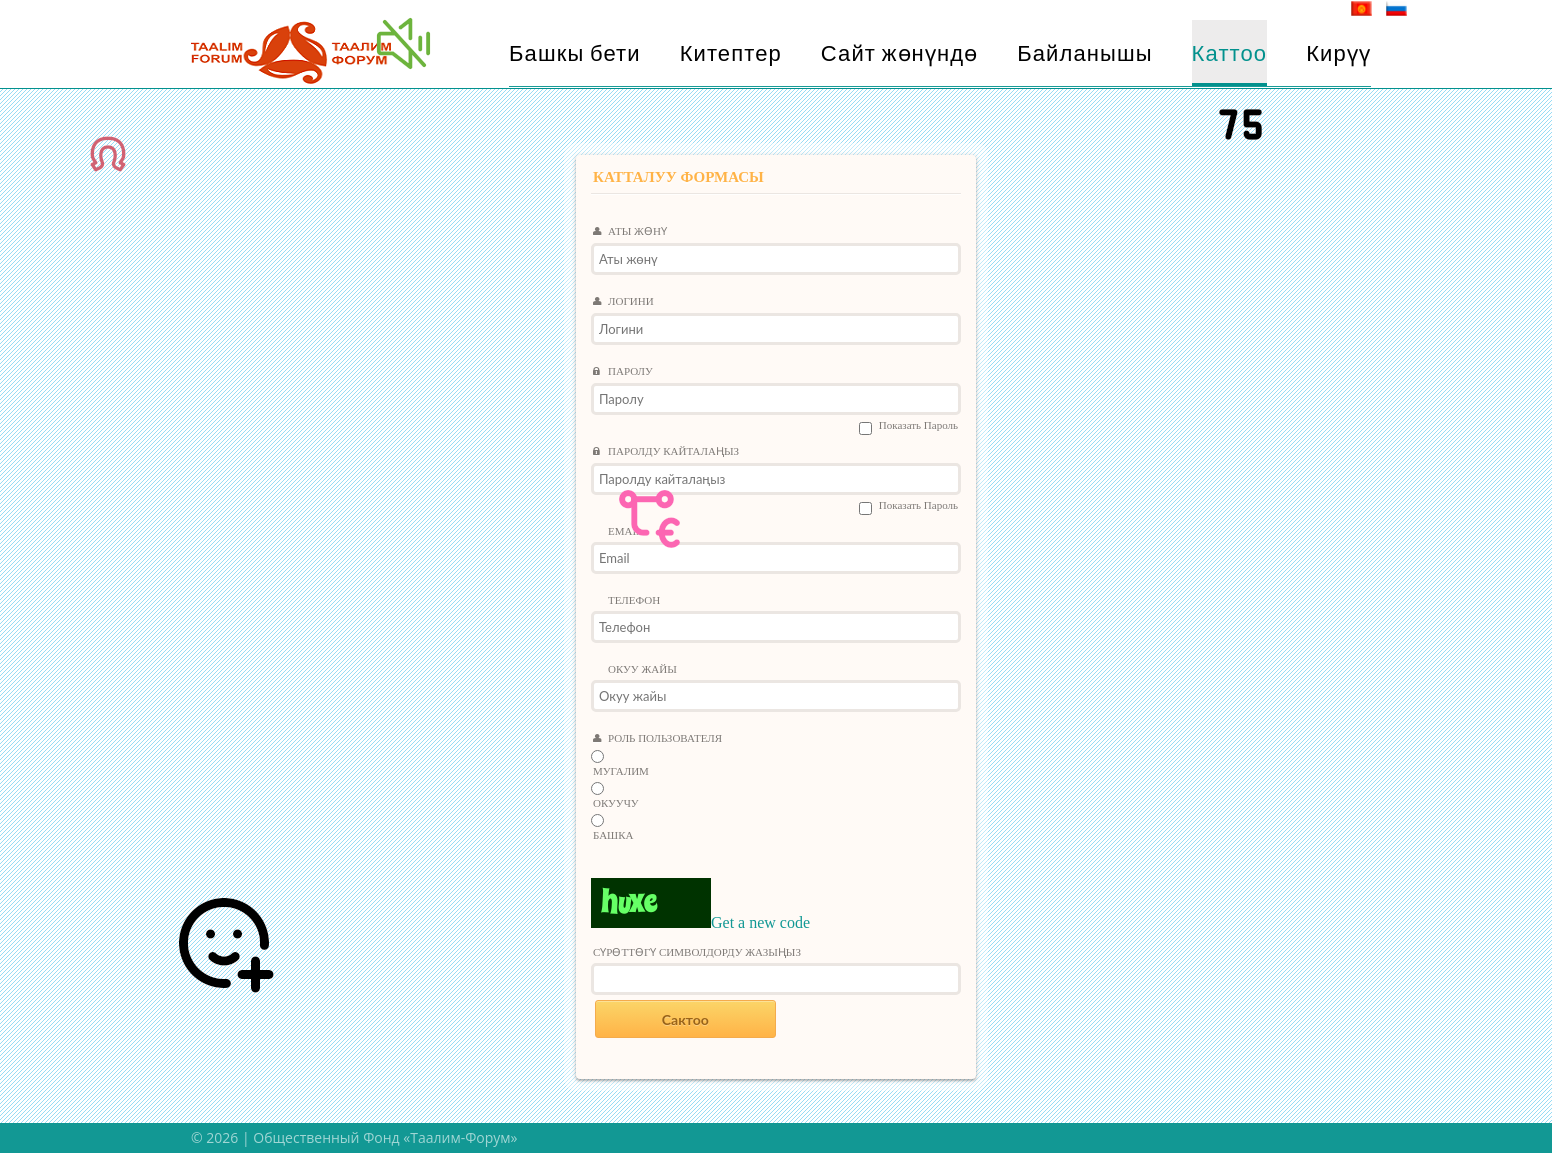 Image resolution: width=1552 pixels, height=1153 pixels. I want to click on mute audio, so click(402, 43).